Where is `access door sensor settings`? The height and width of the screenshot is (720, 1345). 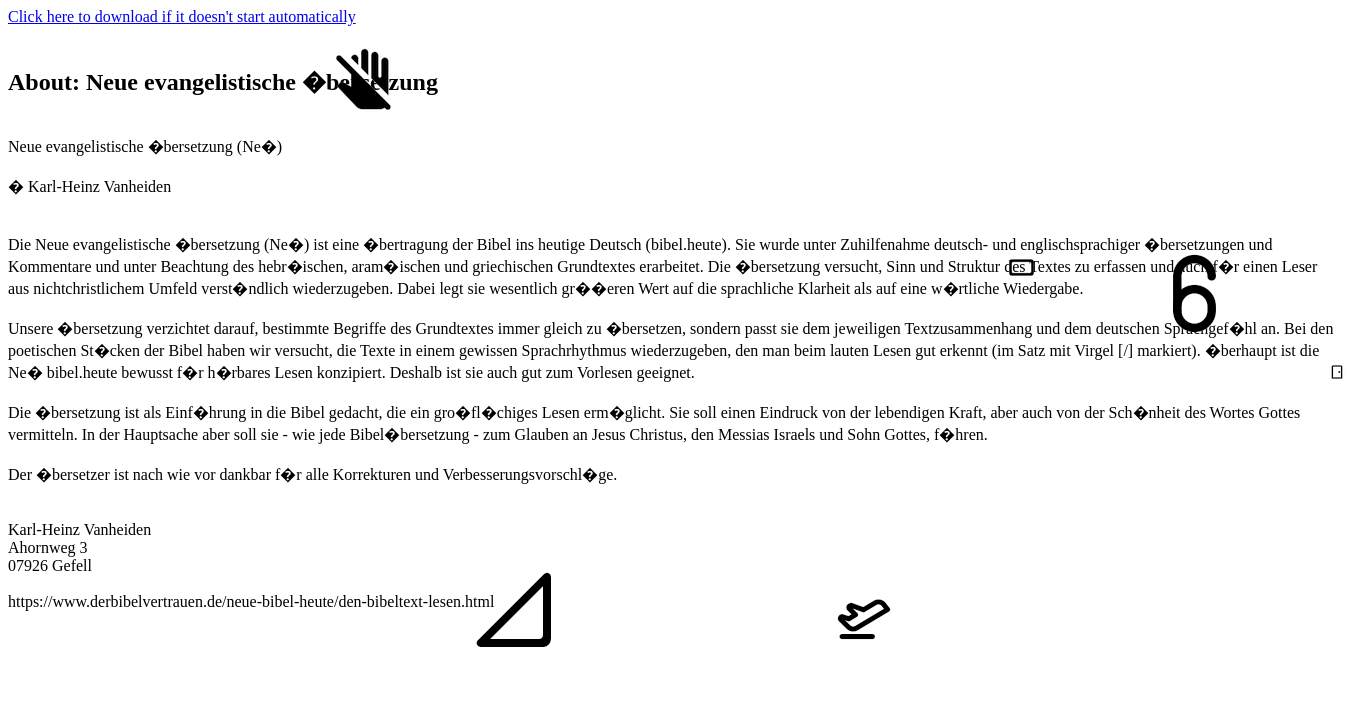
access door sensor settings is located at coordinates (1337, 372).